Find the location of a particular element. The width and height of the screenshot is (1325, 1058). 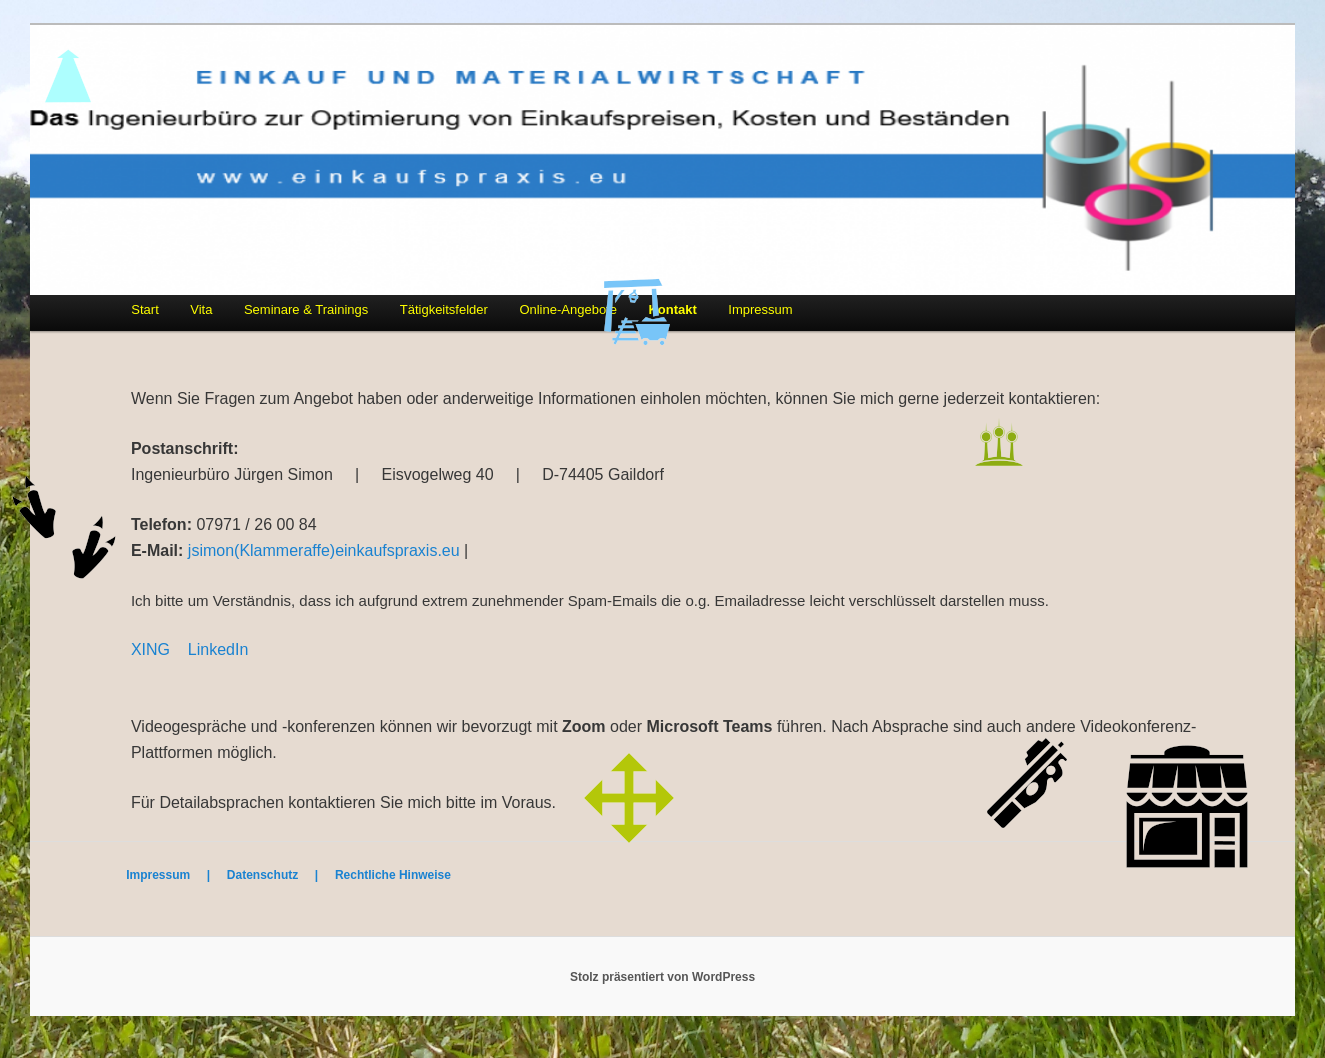

increase thrust or acceleration is located at coordinates (68, 76).